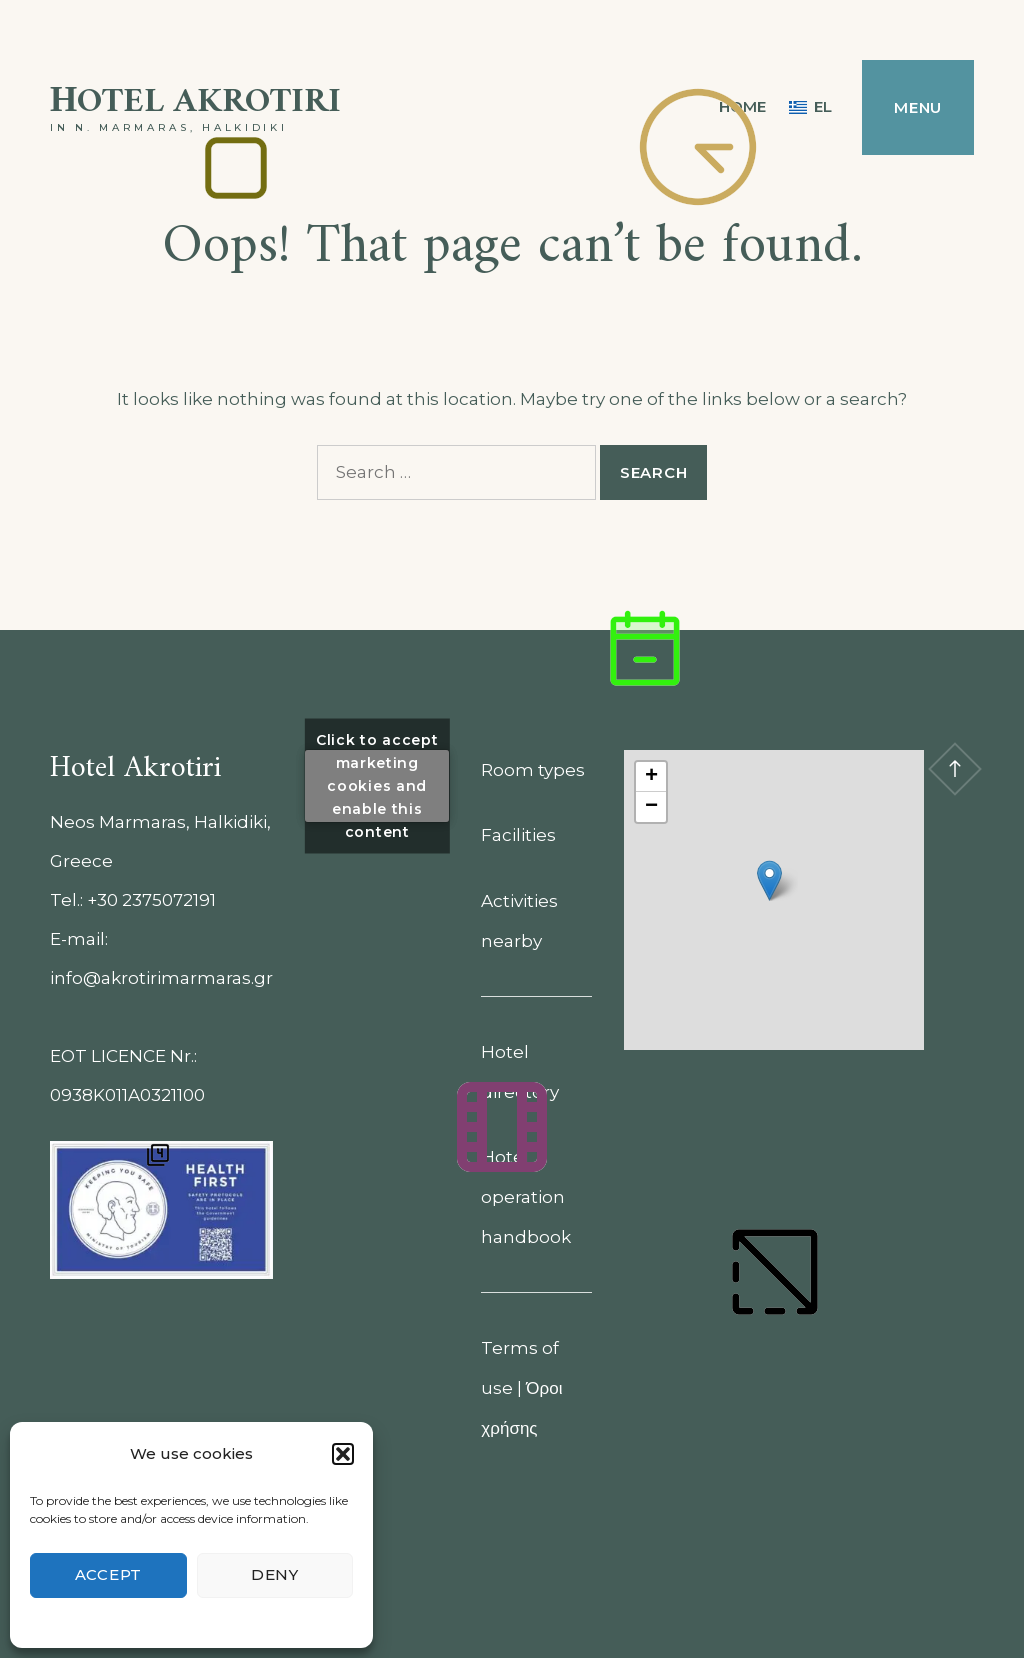  What do you see at coordinates (698, 147) in the screenshot?
I see `view afternoon schedule or events` at bounding box center [698, 147].